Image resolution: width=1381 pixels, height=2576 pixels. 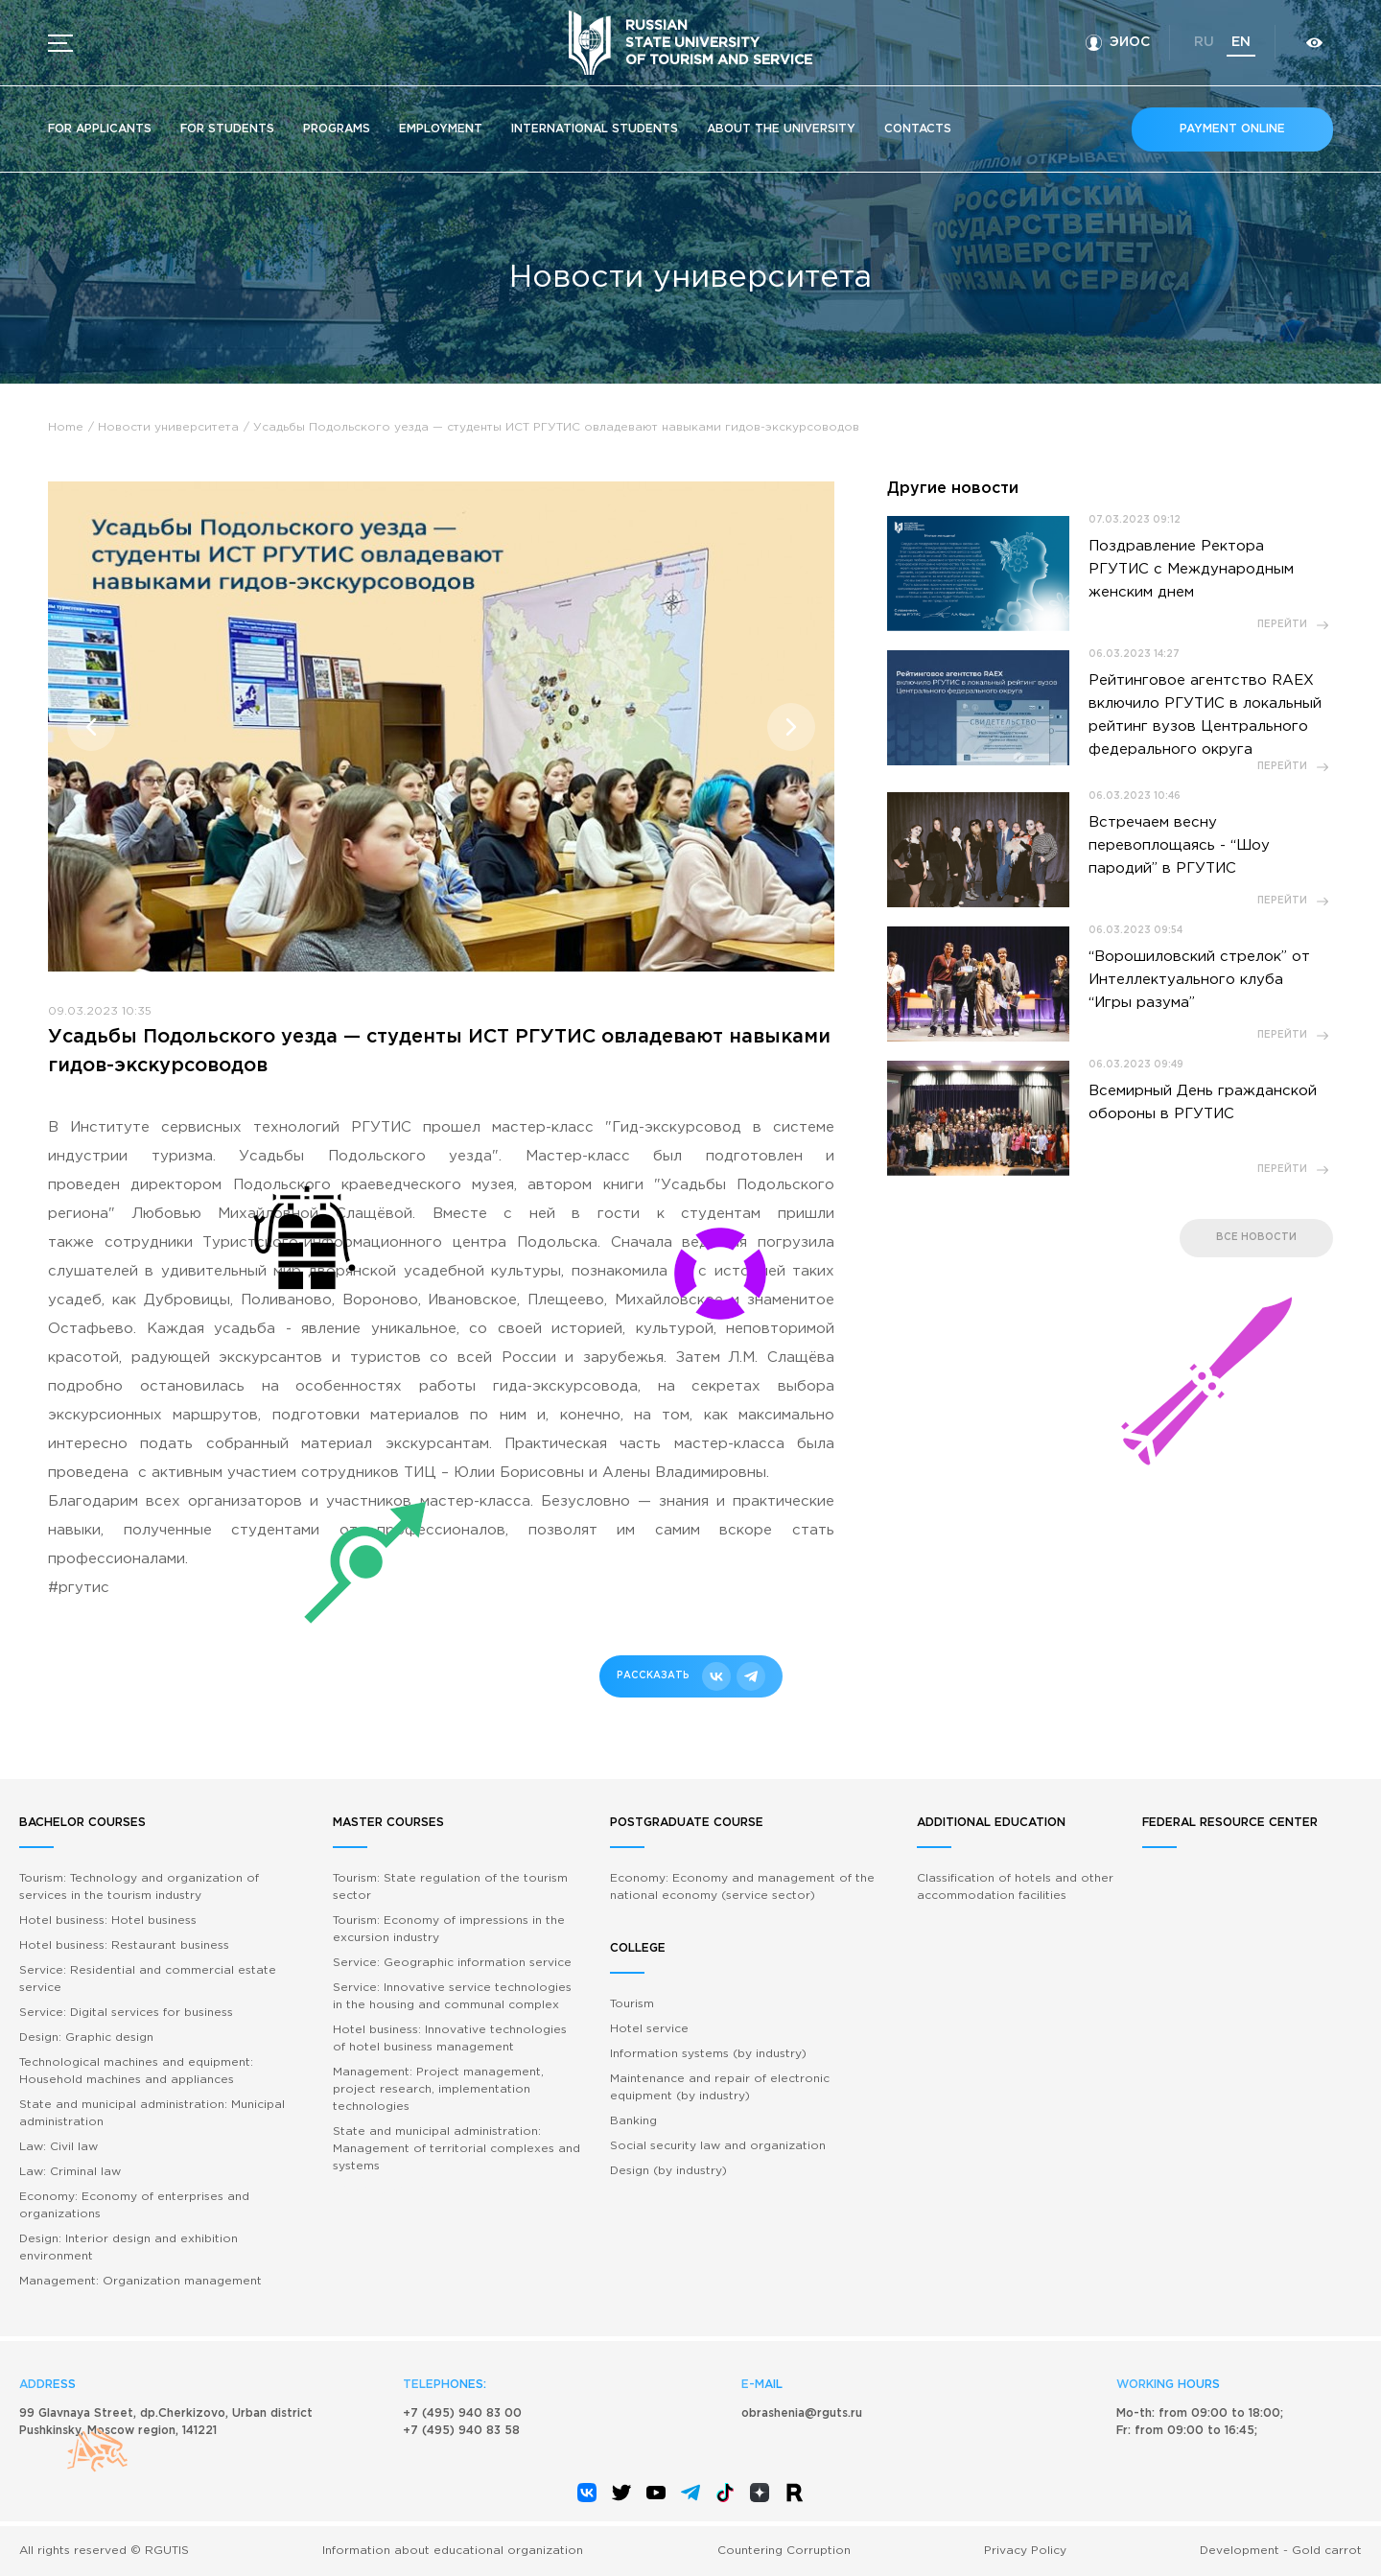 I want to click on access help or support center, so click(x=720, y=1274).